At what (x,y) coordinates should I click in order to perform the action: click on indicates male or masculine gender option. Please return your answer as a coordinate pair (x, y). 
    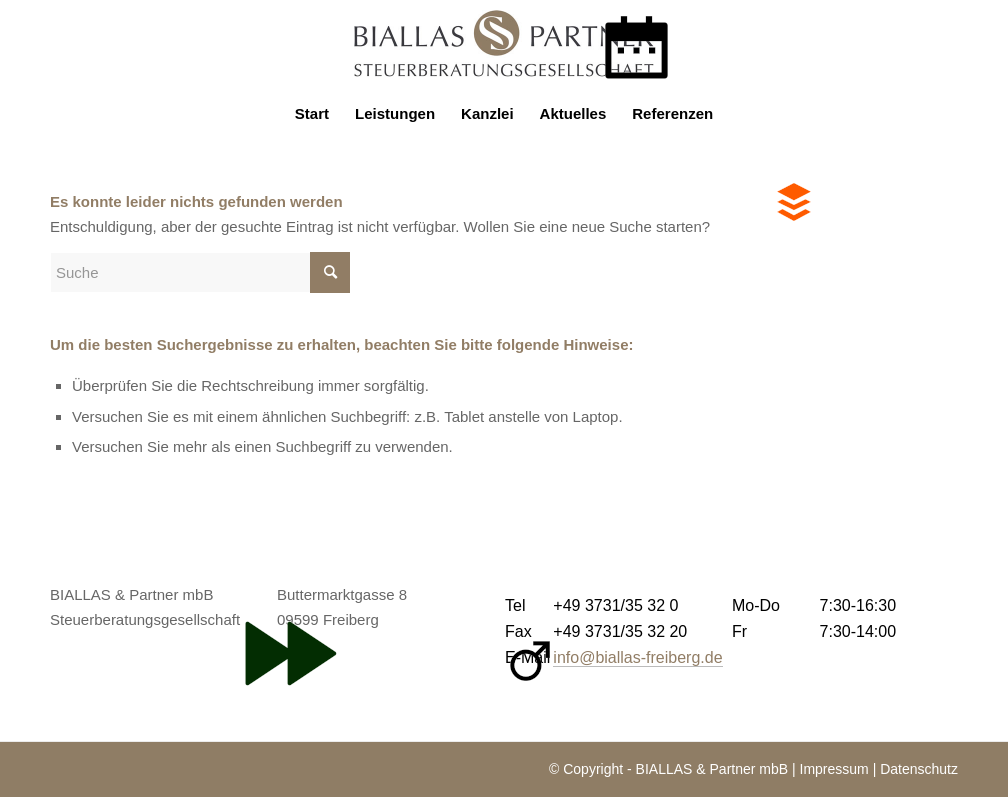
    Looking at the image, I should click on (529, 660).